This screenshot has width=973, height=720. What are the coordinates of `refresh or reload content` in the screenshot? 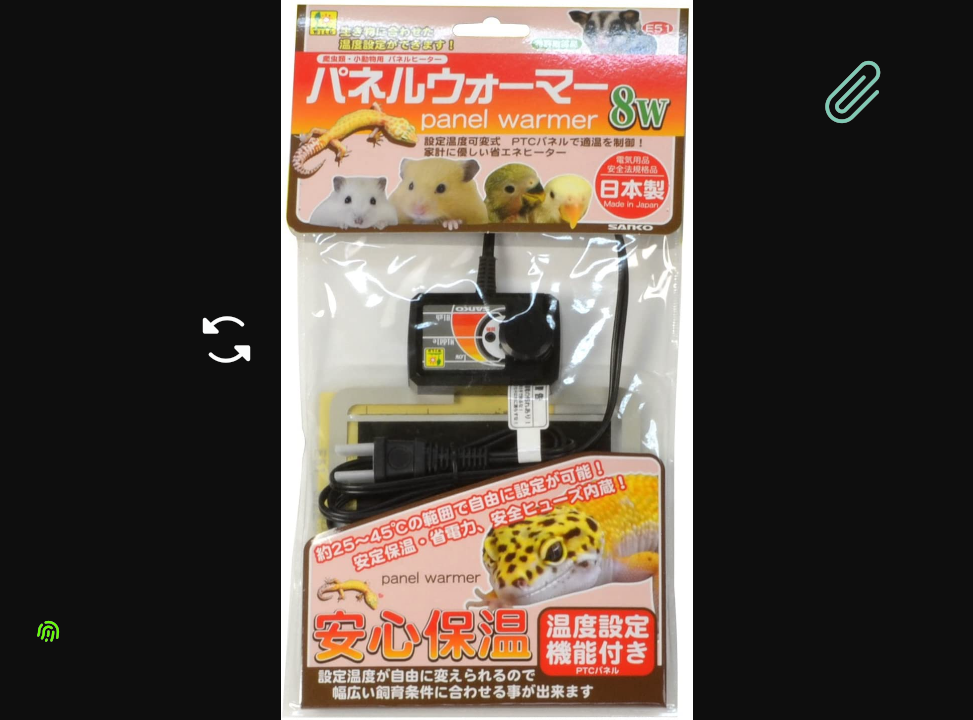 It's located at (226, 339).